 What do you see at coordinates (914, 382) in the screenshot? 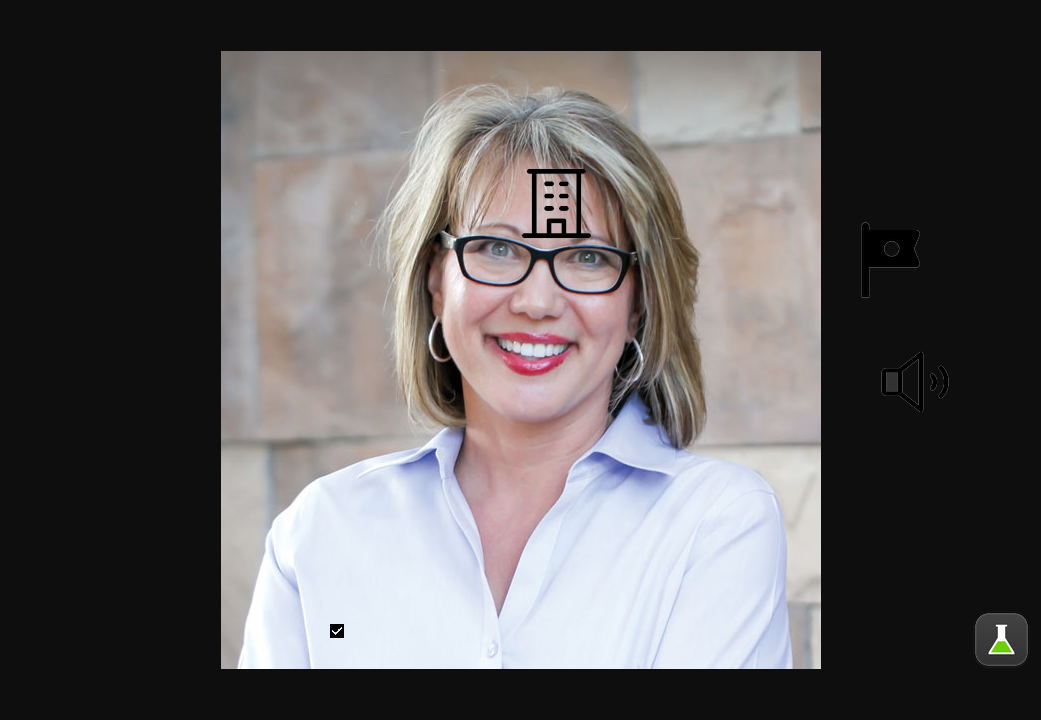
I see `adjust volume to high` at bounding box center [914, 382].